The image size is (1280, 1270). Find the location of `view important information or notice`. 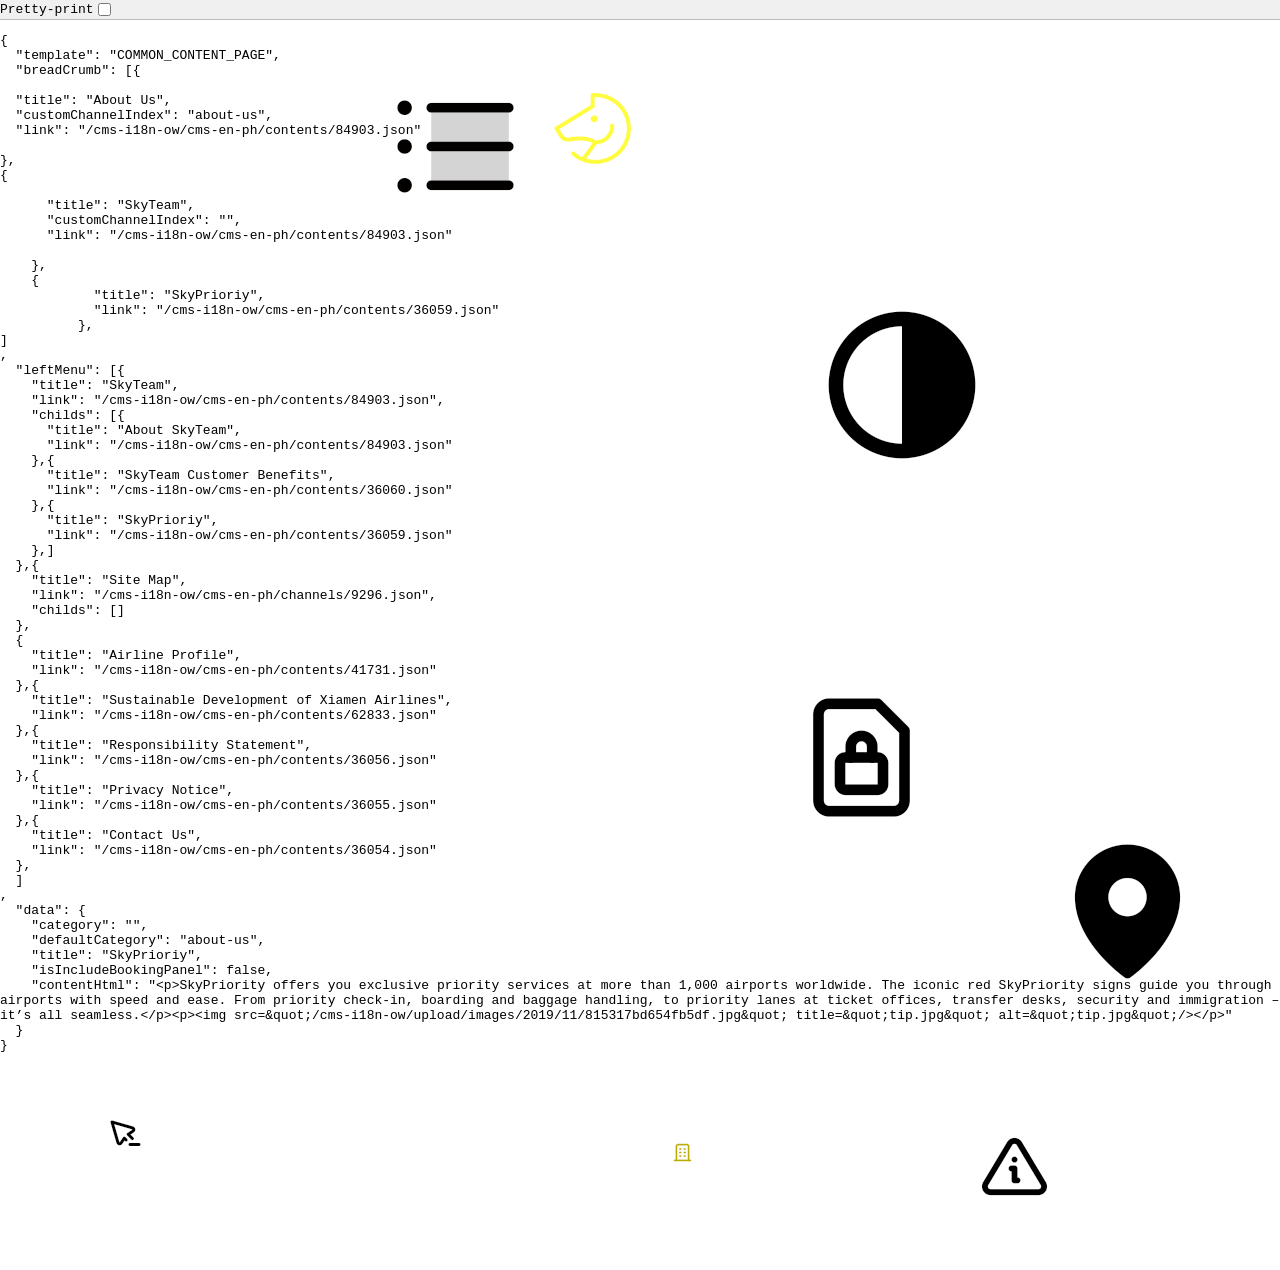

view important information or notice is located at coordinates (1014, 1168).